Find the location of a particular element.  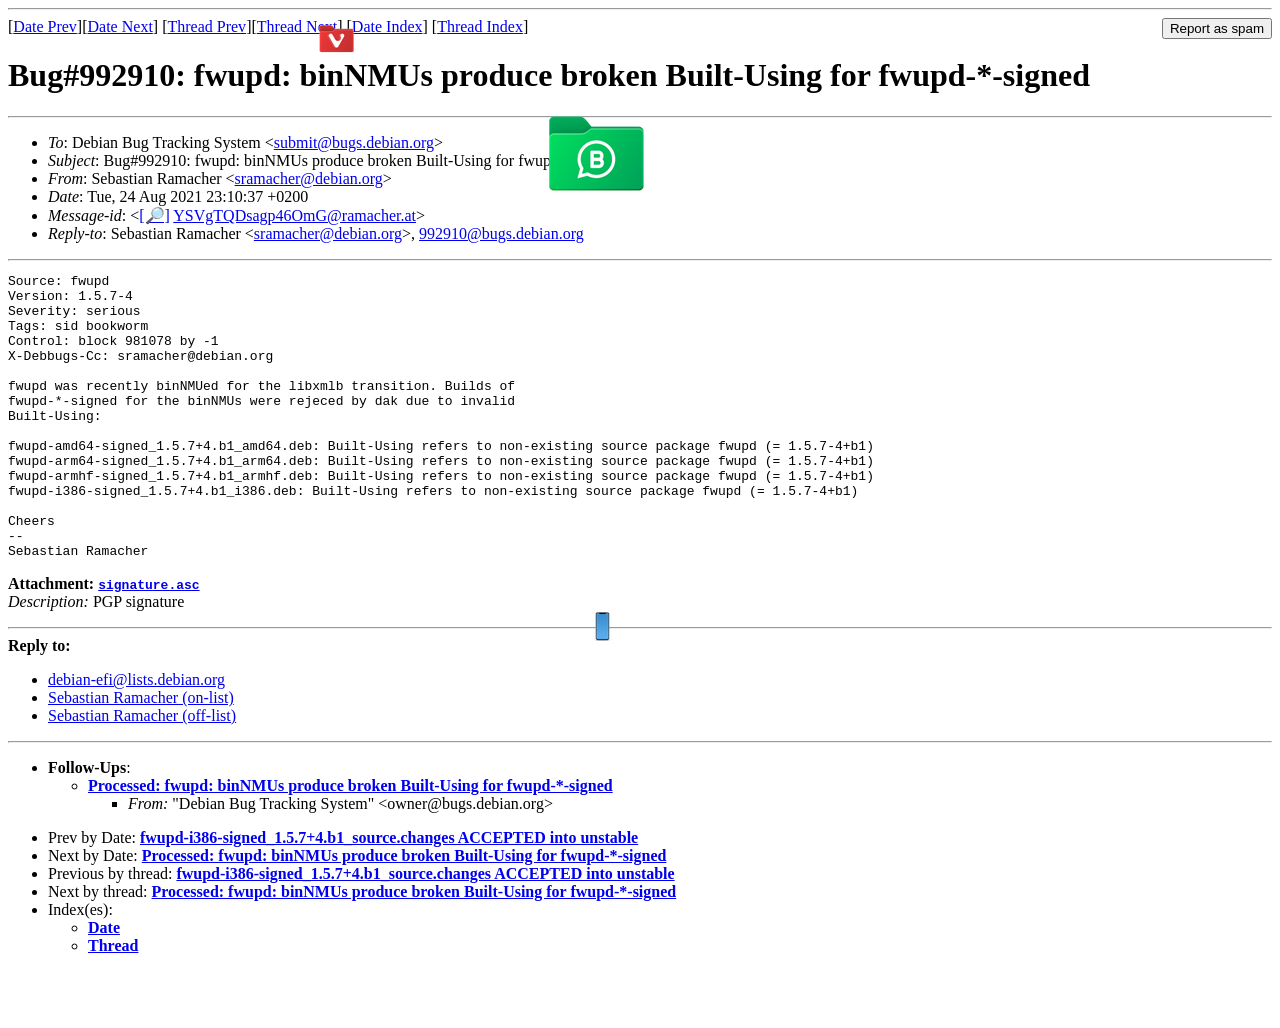

open vivaldi browser downloads folder is located at coordinates (336, 39).